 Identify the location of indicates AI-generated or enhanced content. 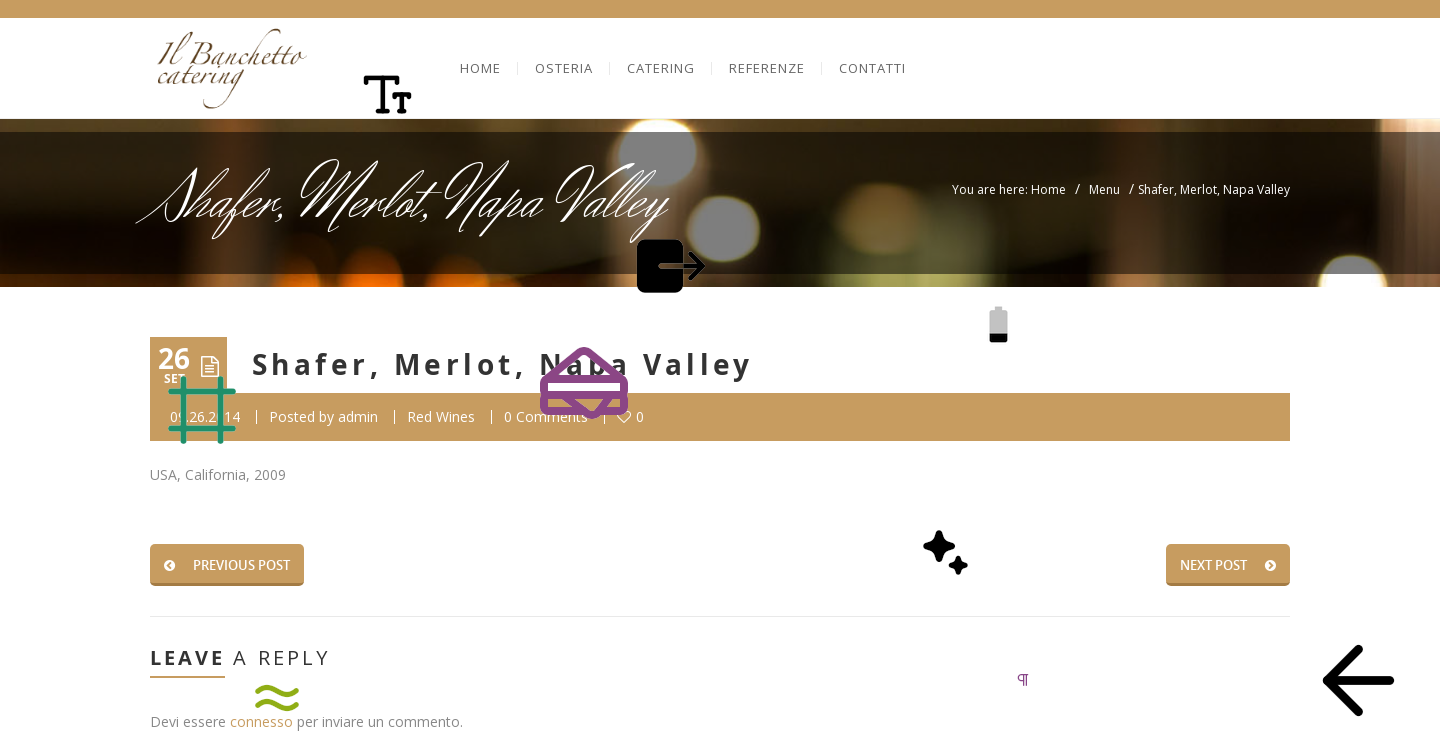
(945, 552).